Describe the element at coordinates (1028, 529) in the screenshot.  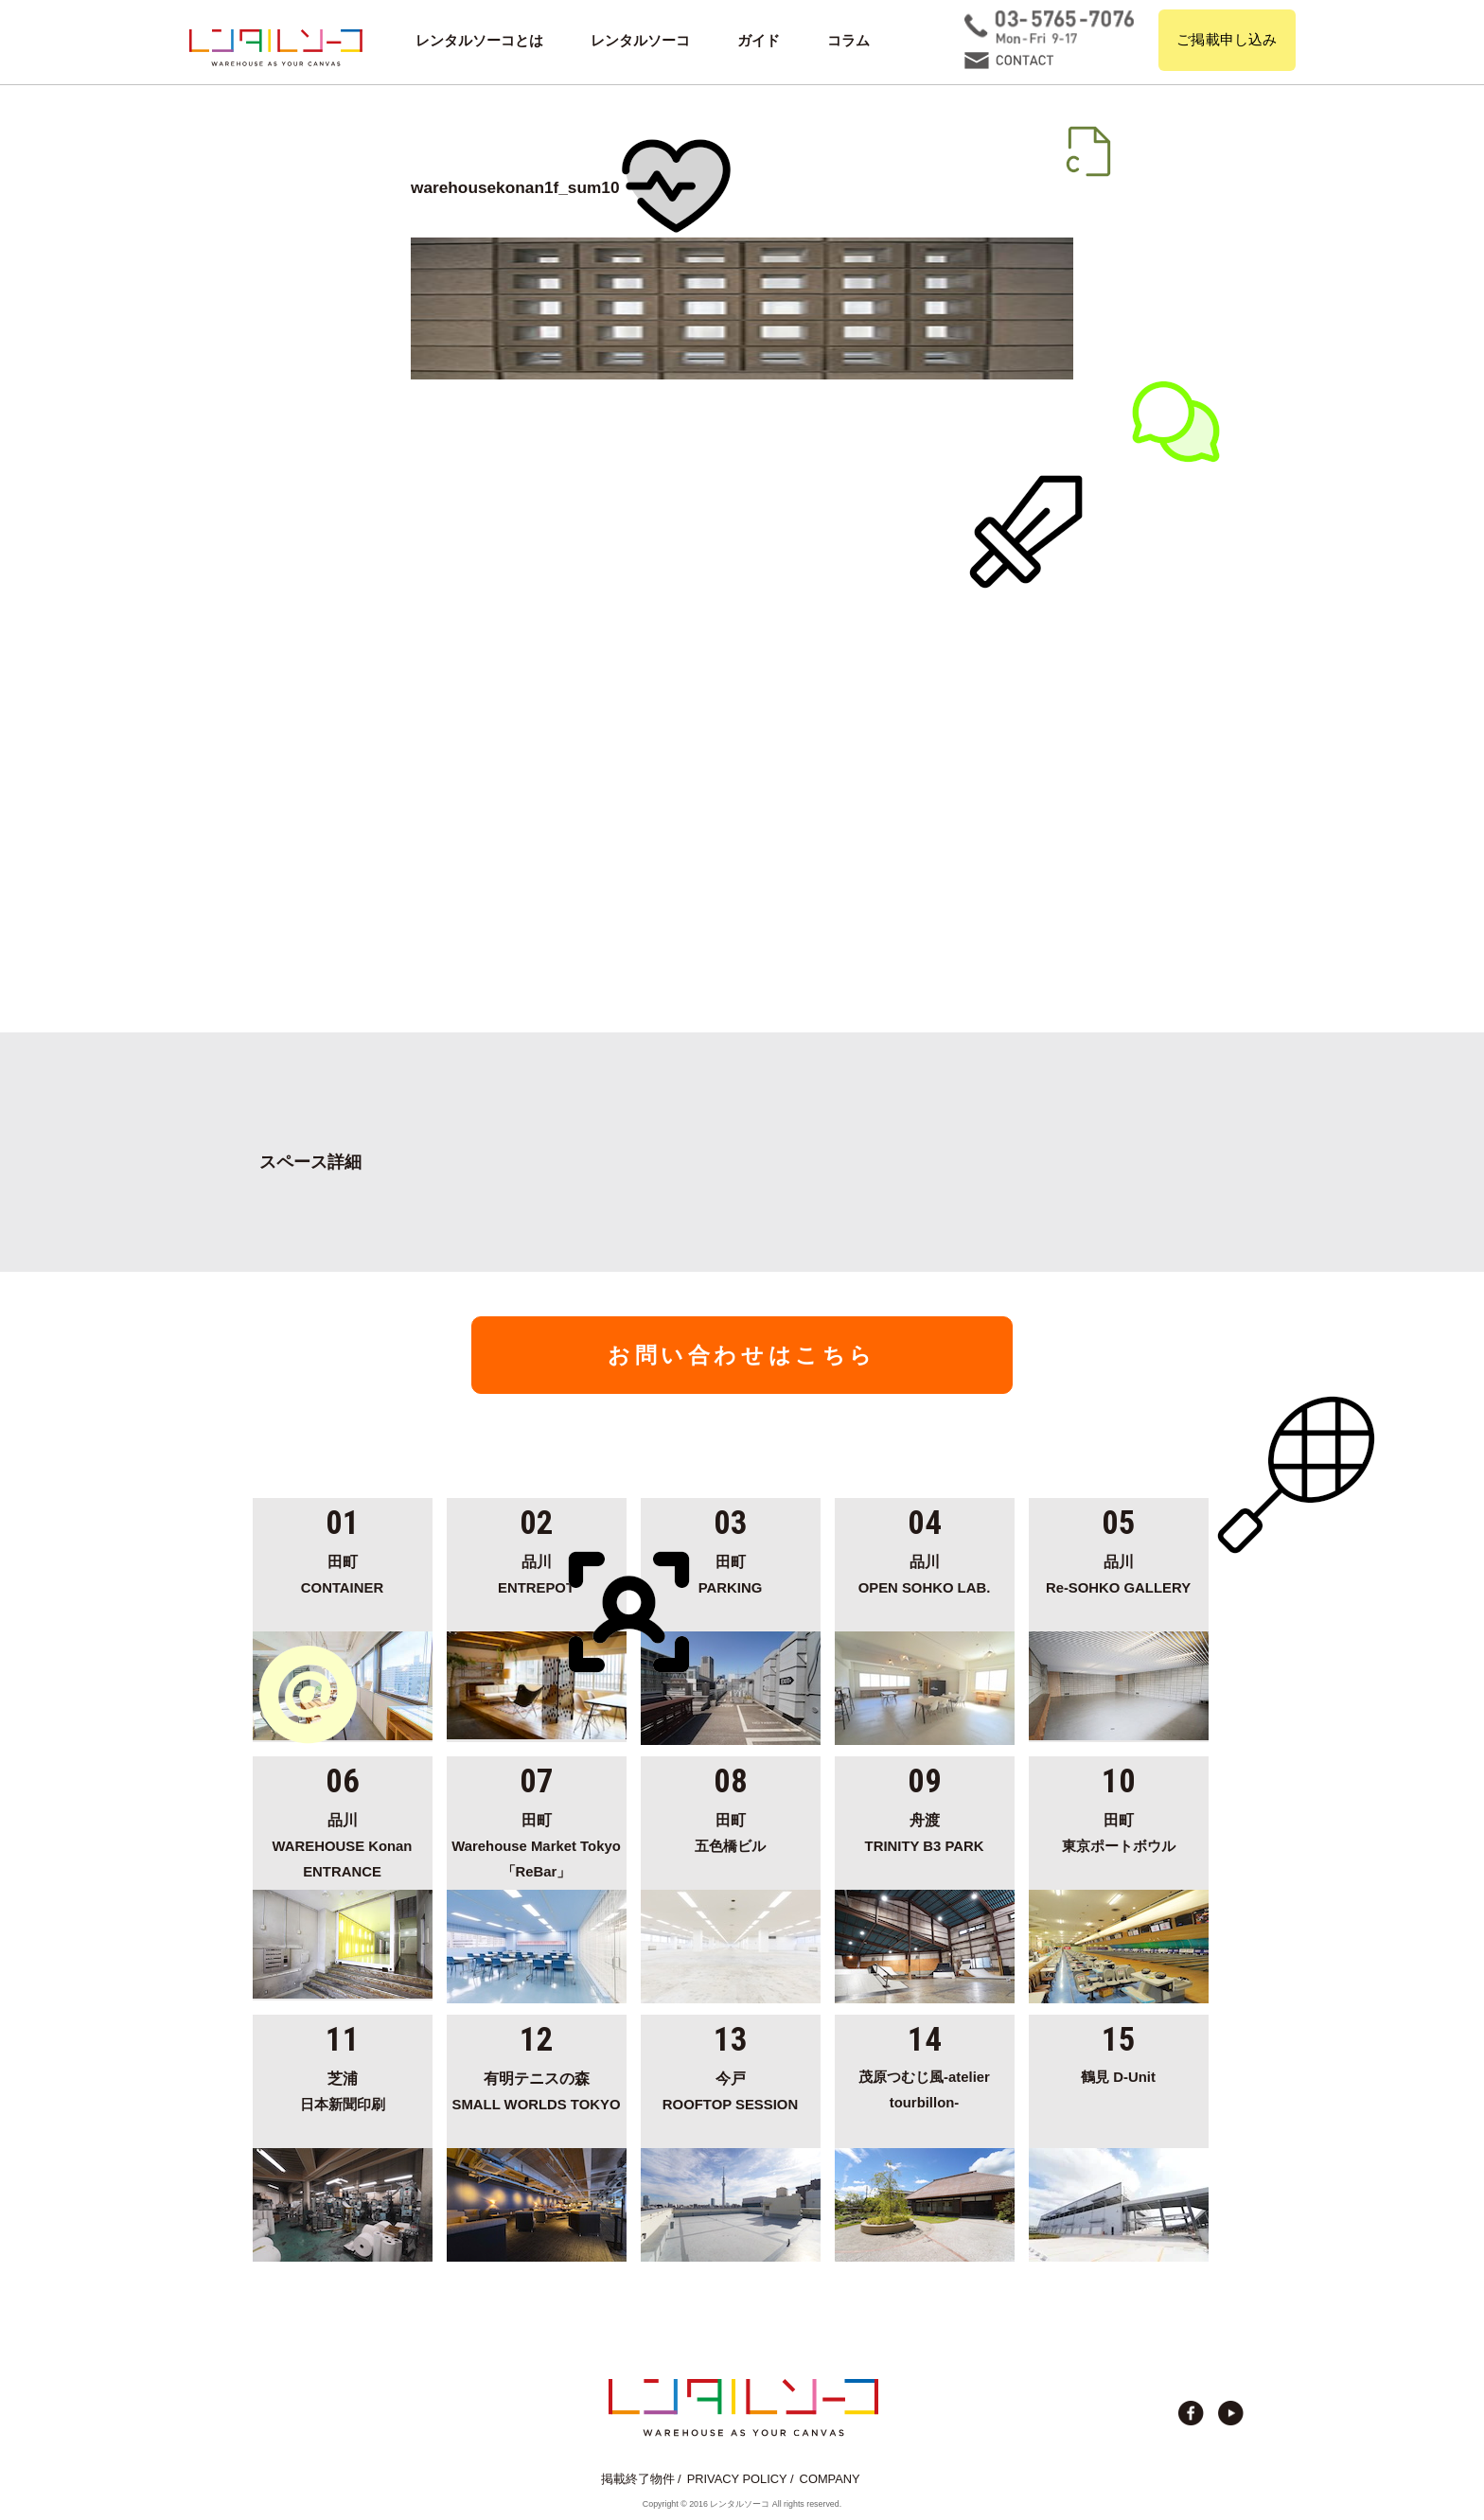
I see `access combat or battle features` at that location.